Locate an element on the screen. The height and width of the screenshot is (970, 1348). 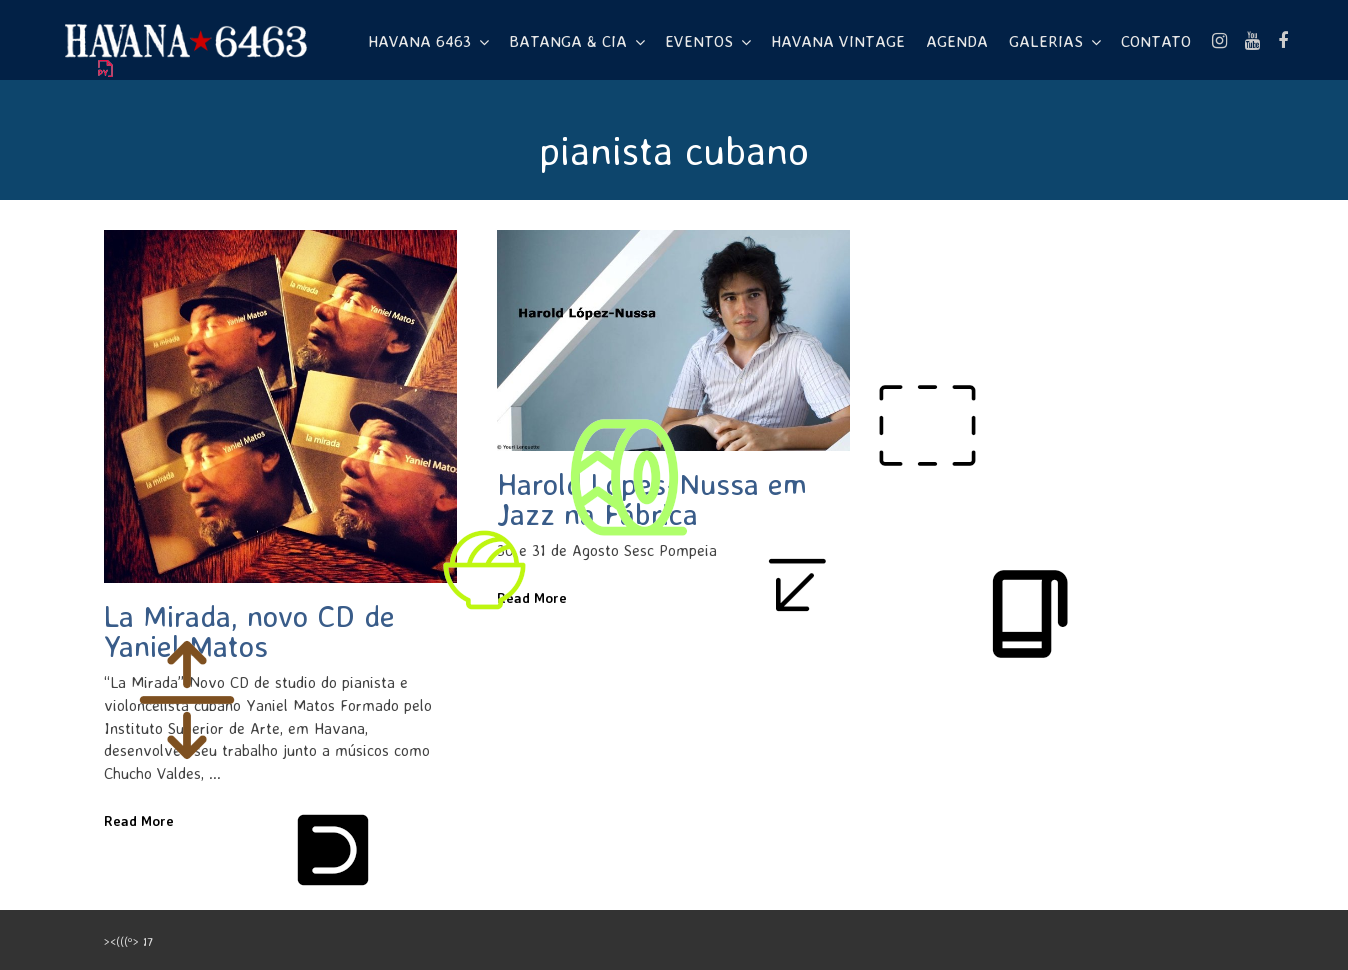
view food or meal options is located at coordinates (484, 571).